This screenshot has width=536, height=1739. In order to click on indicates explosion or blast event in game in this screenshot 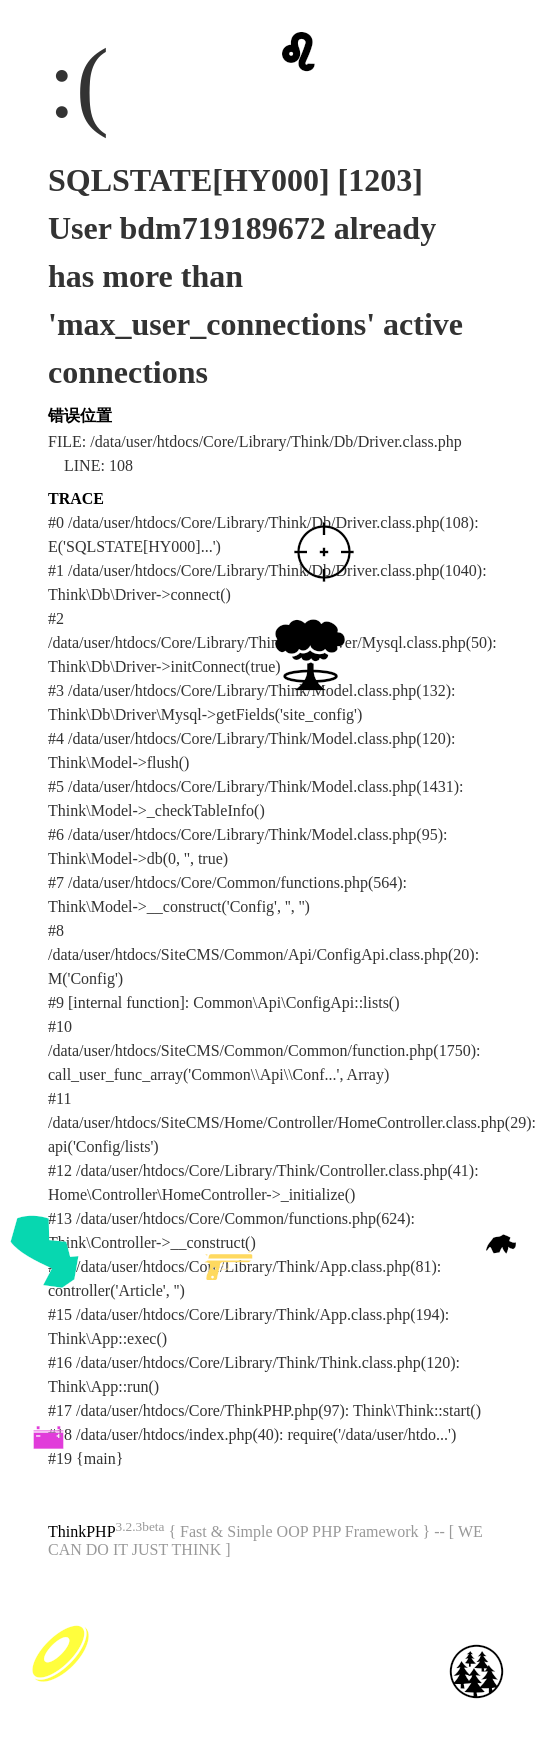, I will do `click(310, 655)`.